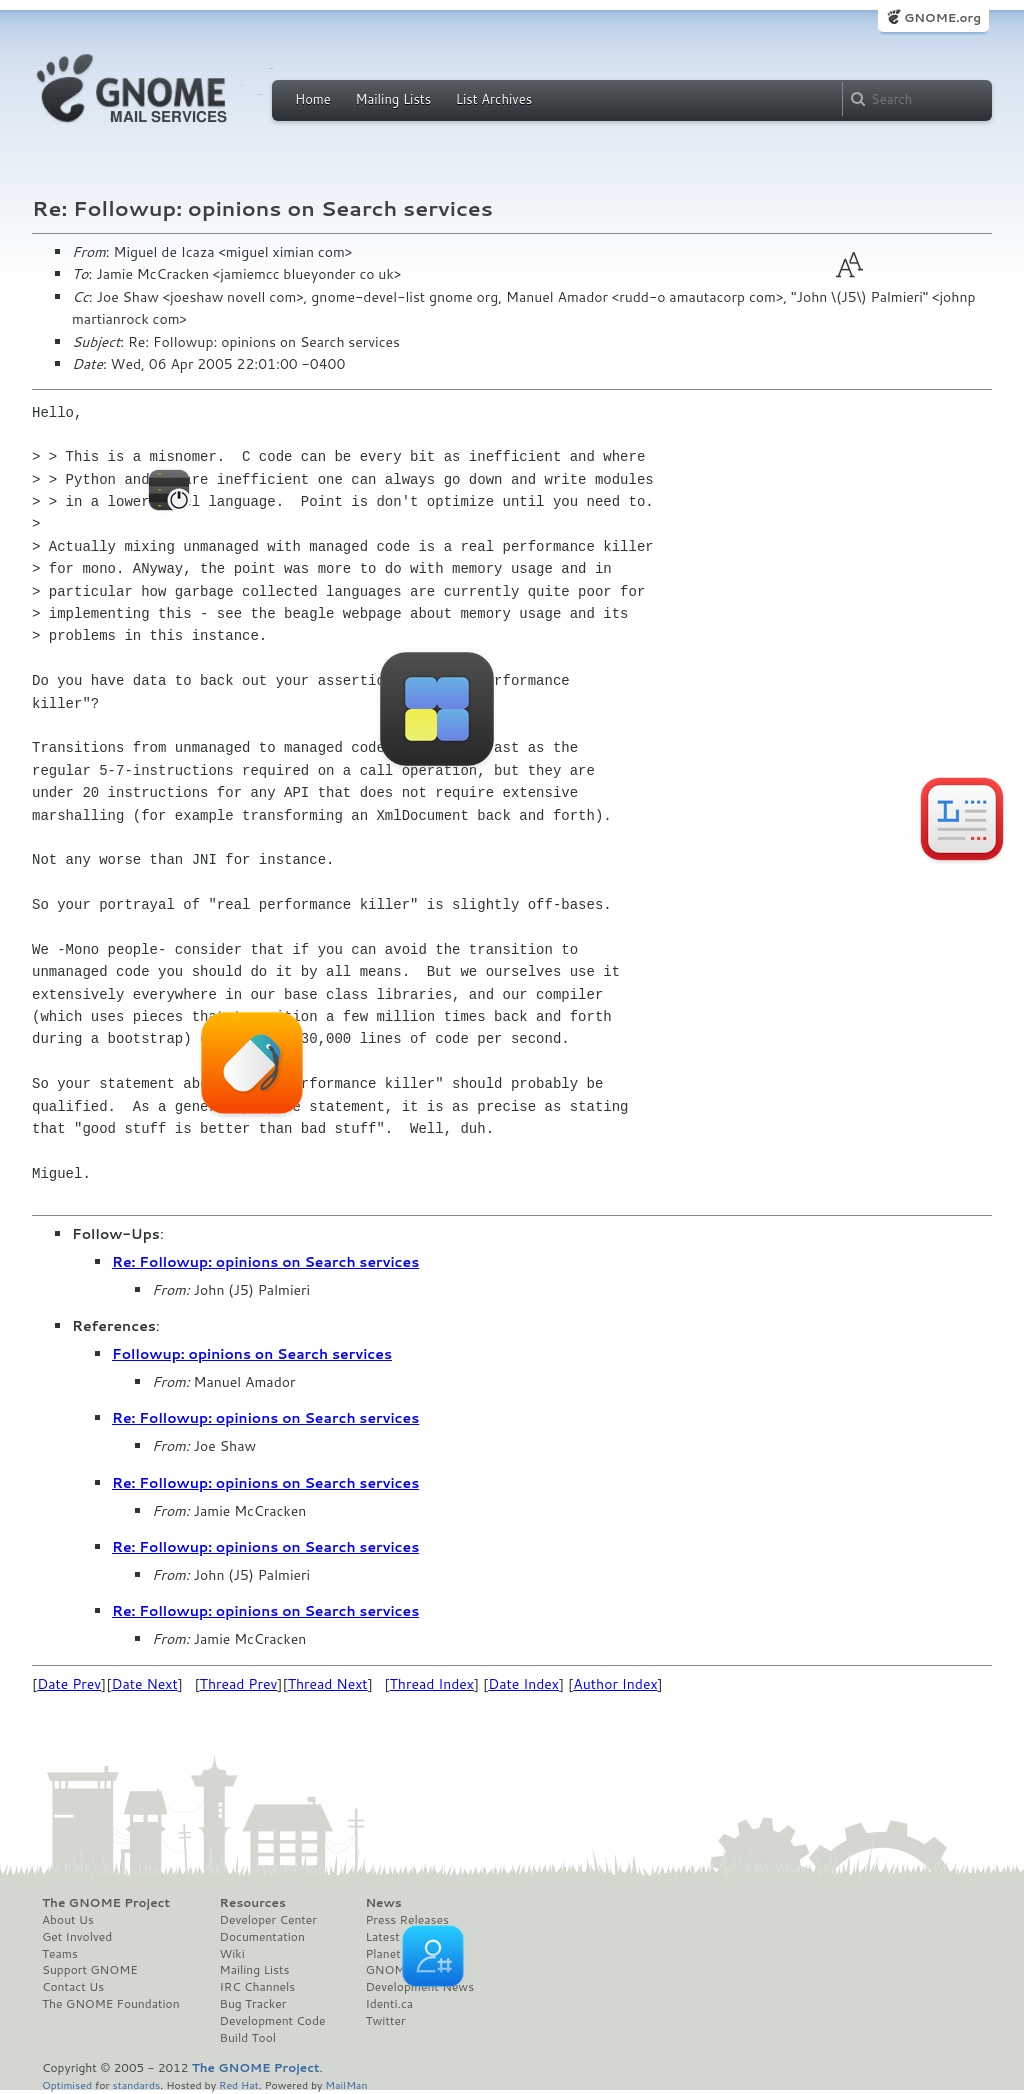 This screenshot has width=1024, height=2094. I want to click on open Lorem placeholder text generator app, so click(962, 819).